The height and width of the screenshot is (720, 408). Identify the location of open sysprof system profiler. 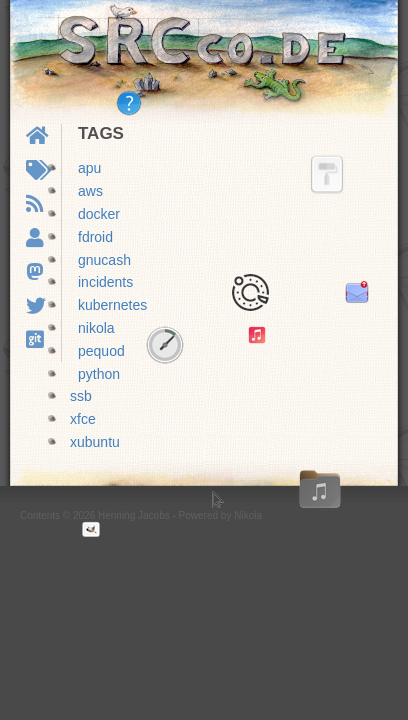
(165, 345).